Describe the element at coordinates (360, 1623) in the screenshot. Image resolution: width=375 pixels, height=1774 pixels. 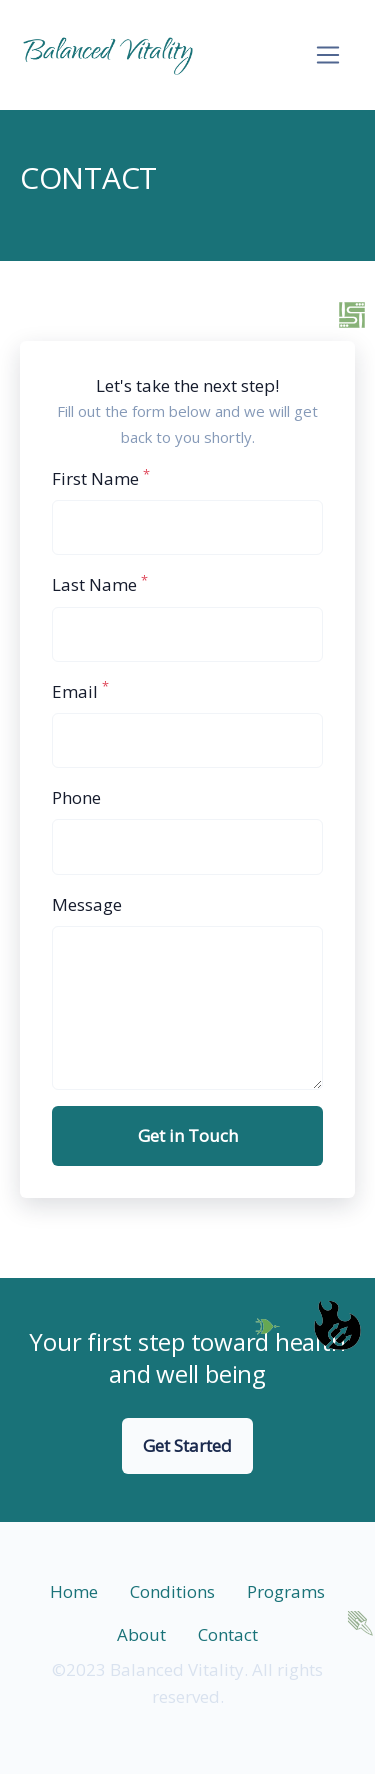
I see `equip a diving dagger weapon` at that location.